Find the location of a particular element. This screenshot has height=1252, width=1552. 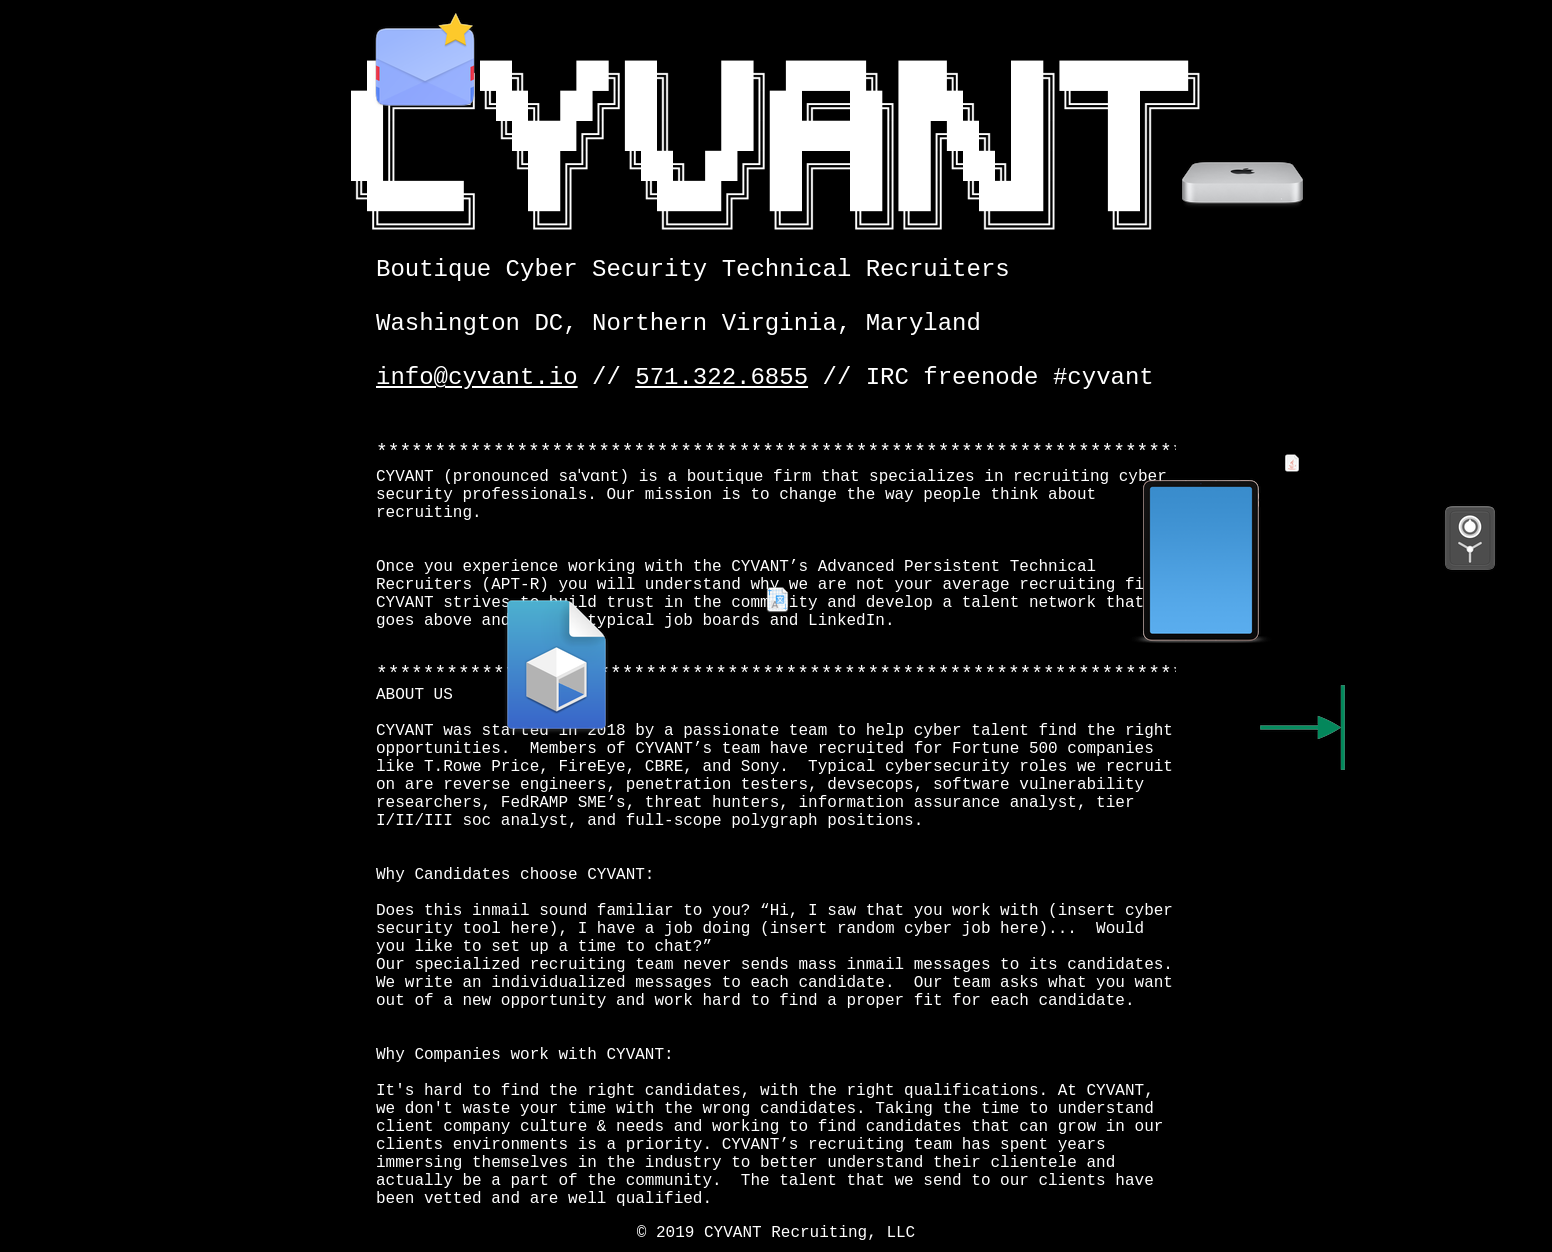

a java source code file is located at coordinates (1292, 463).